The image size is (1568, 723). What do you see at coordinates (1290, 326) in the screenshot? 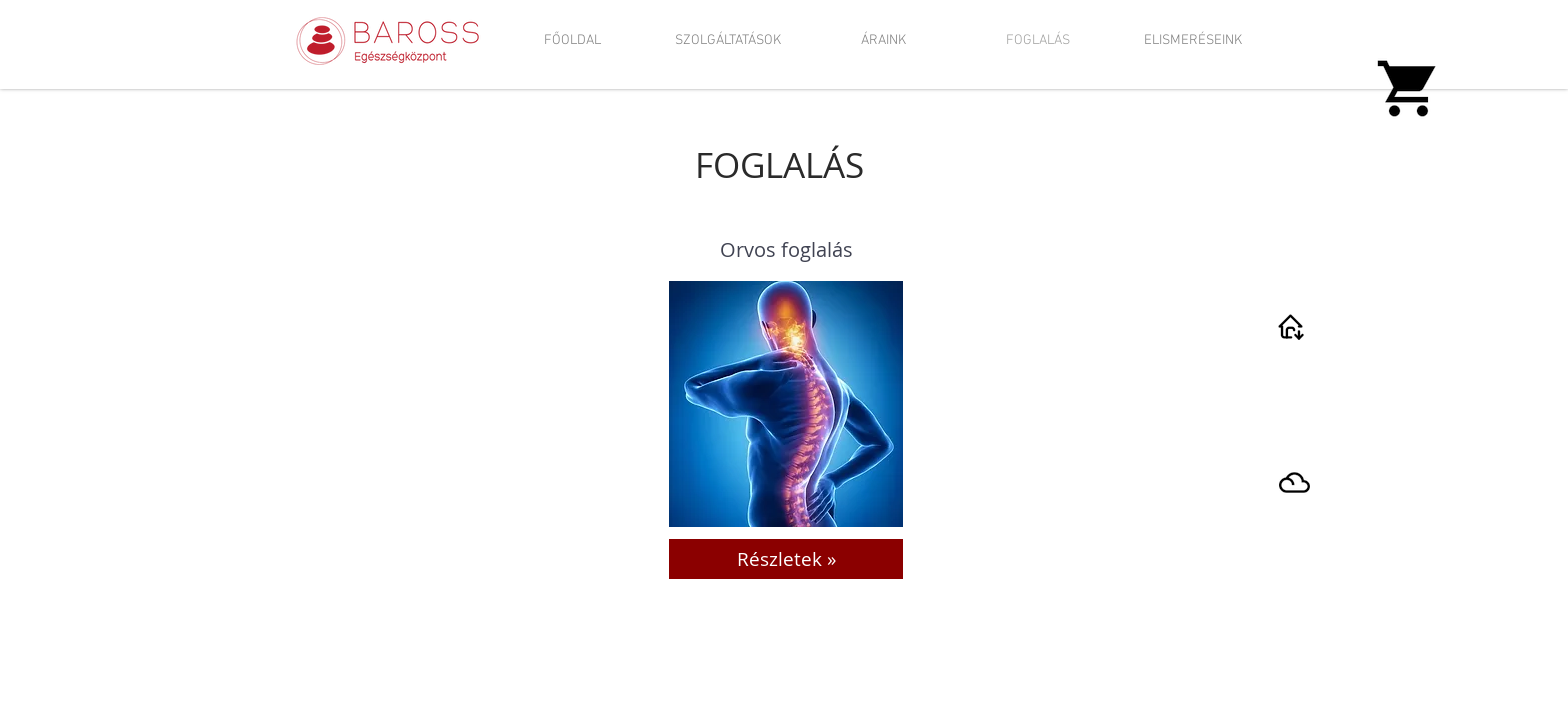
I see `download home data or settings` at bounding box center [1290, 326].